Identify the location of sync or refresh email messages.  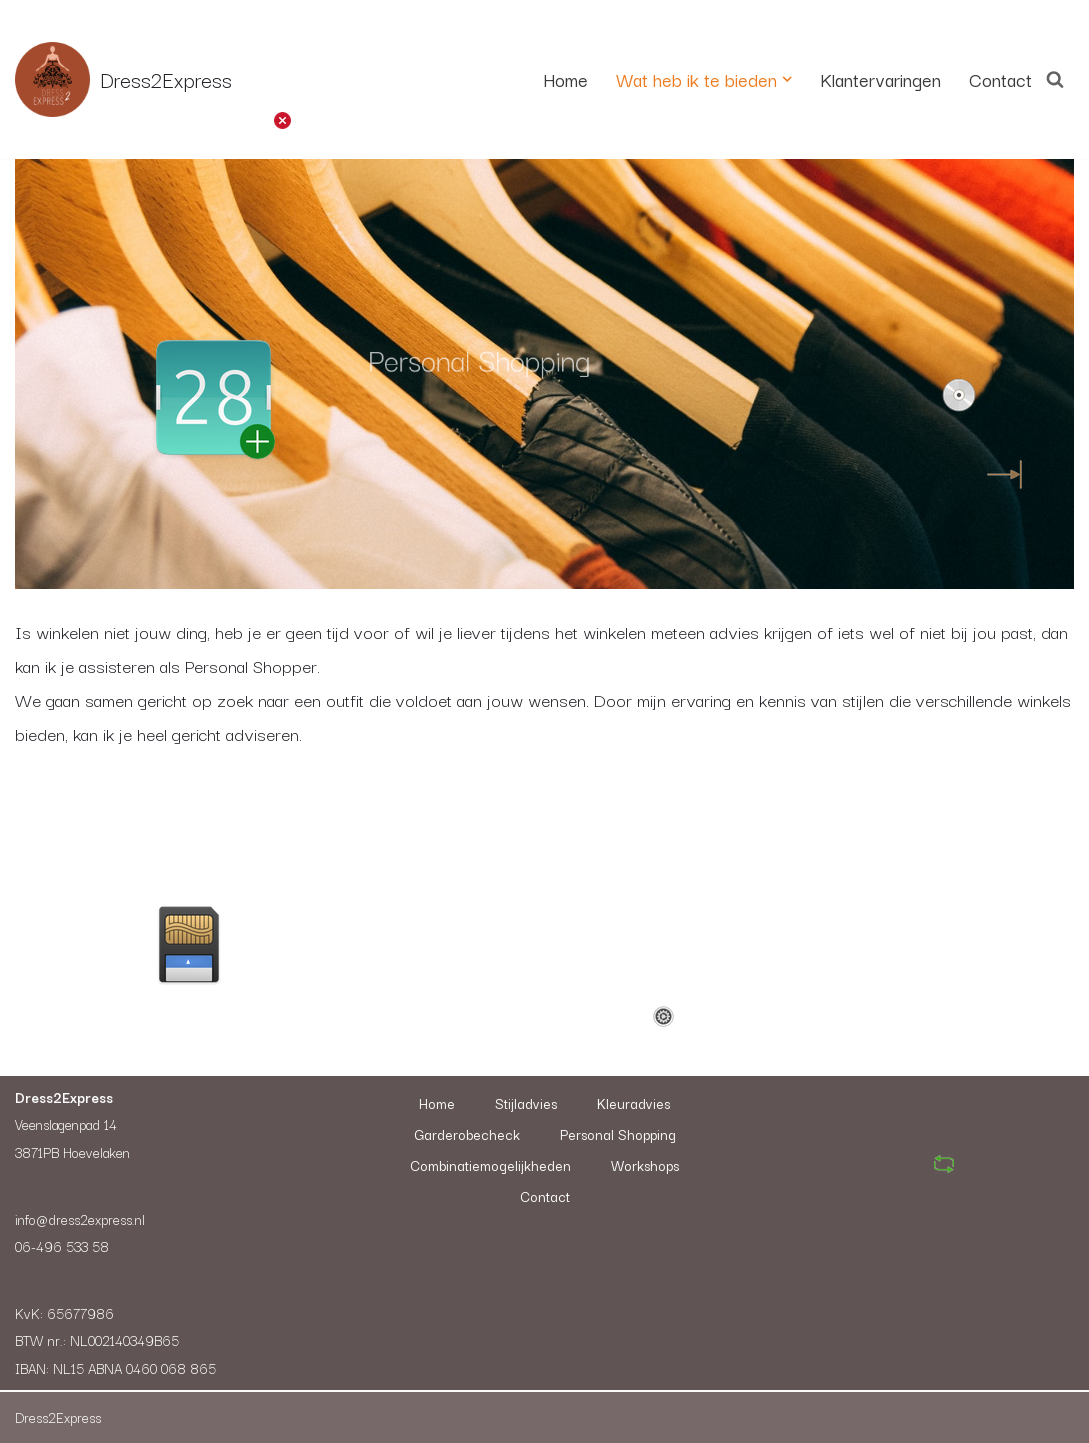
(944, 1164).